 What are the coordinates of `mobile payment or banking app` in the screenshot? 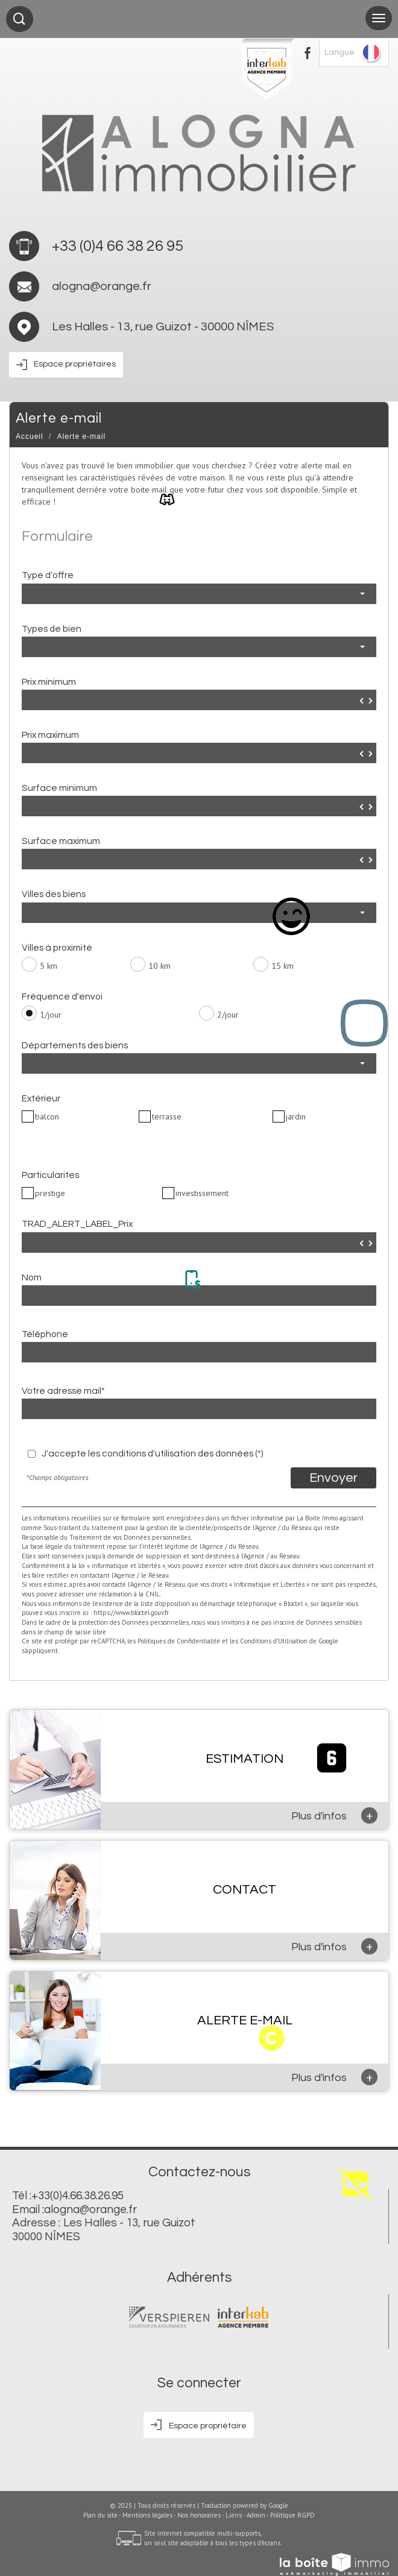 It's located at (191, 1279).